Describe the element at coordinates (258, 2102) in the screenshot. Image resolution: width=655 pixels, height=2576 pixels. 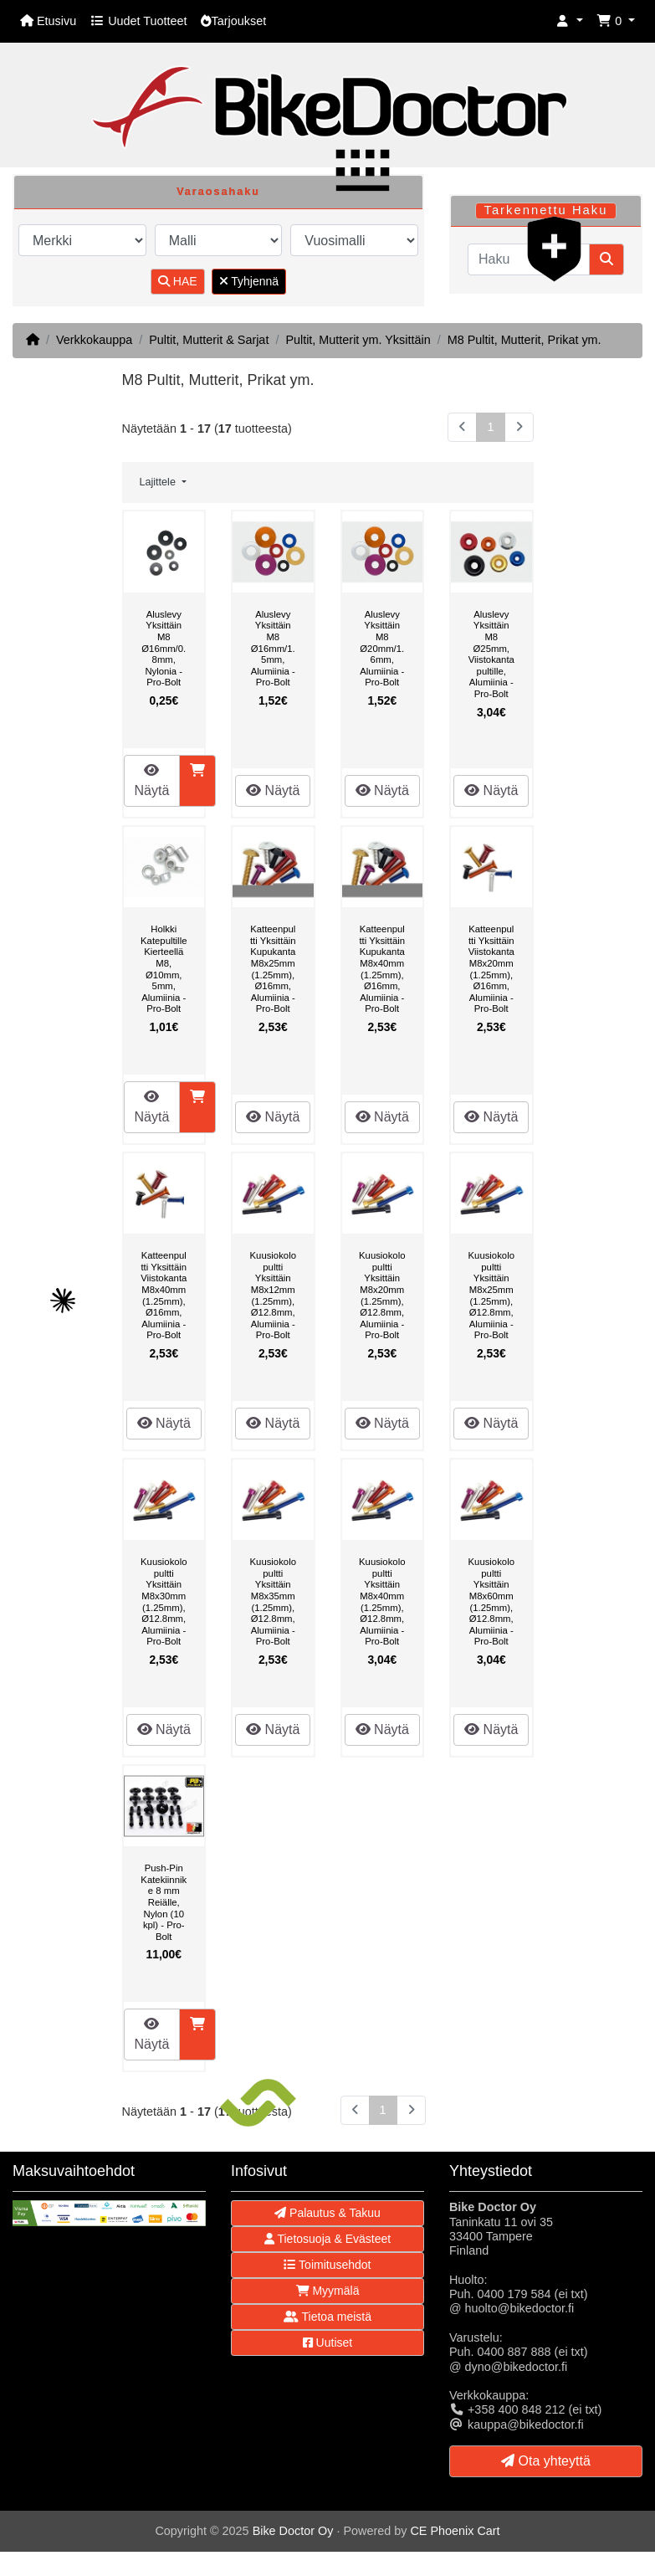
I see `semaphore ci logo` at that location.